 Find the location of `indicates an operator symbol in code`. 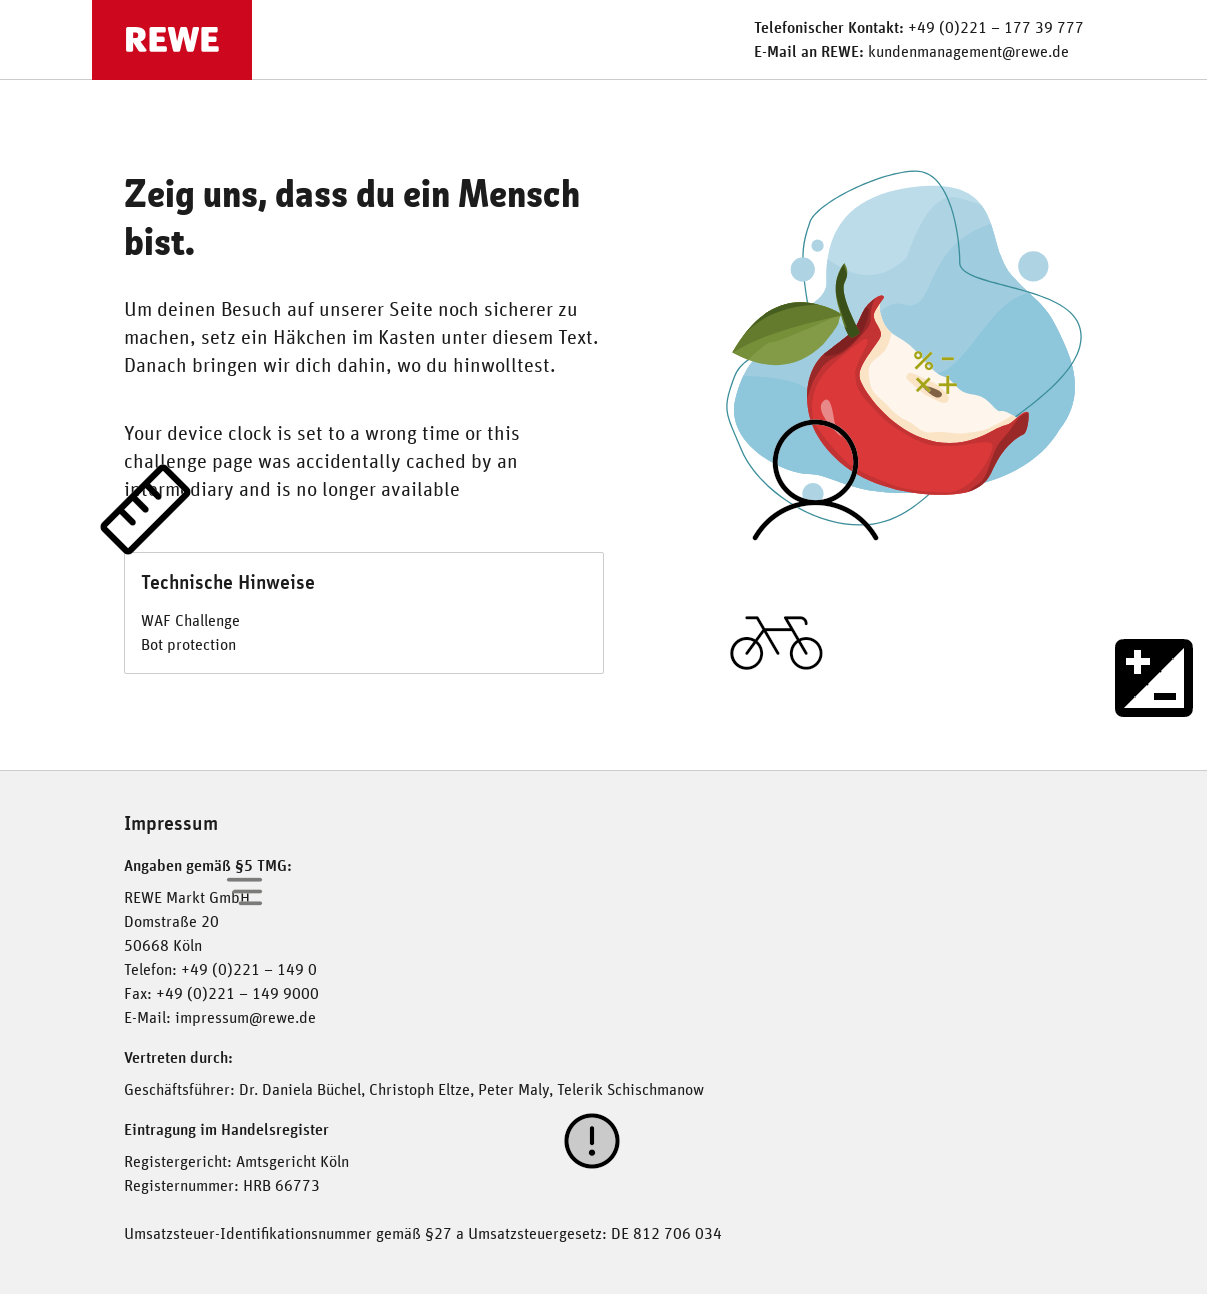

indicates an operator symbol in code is located at coordinates (935, 372).